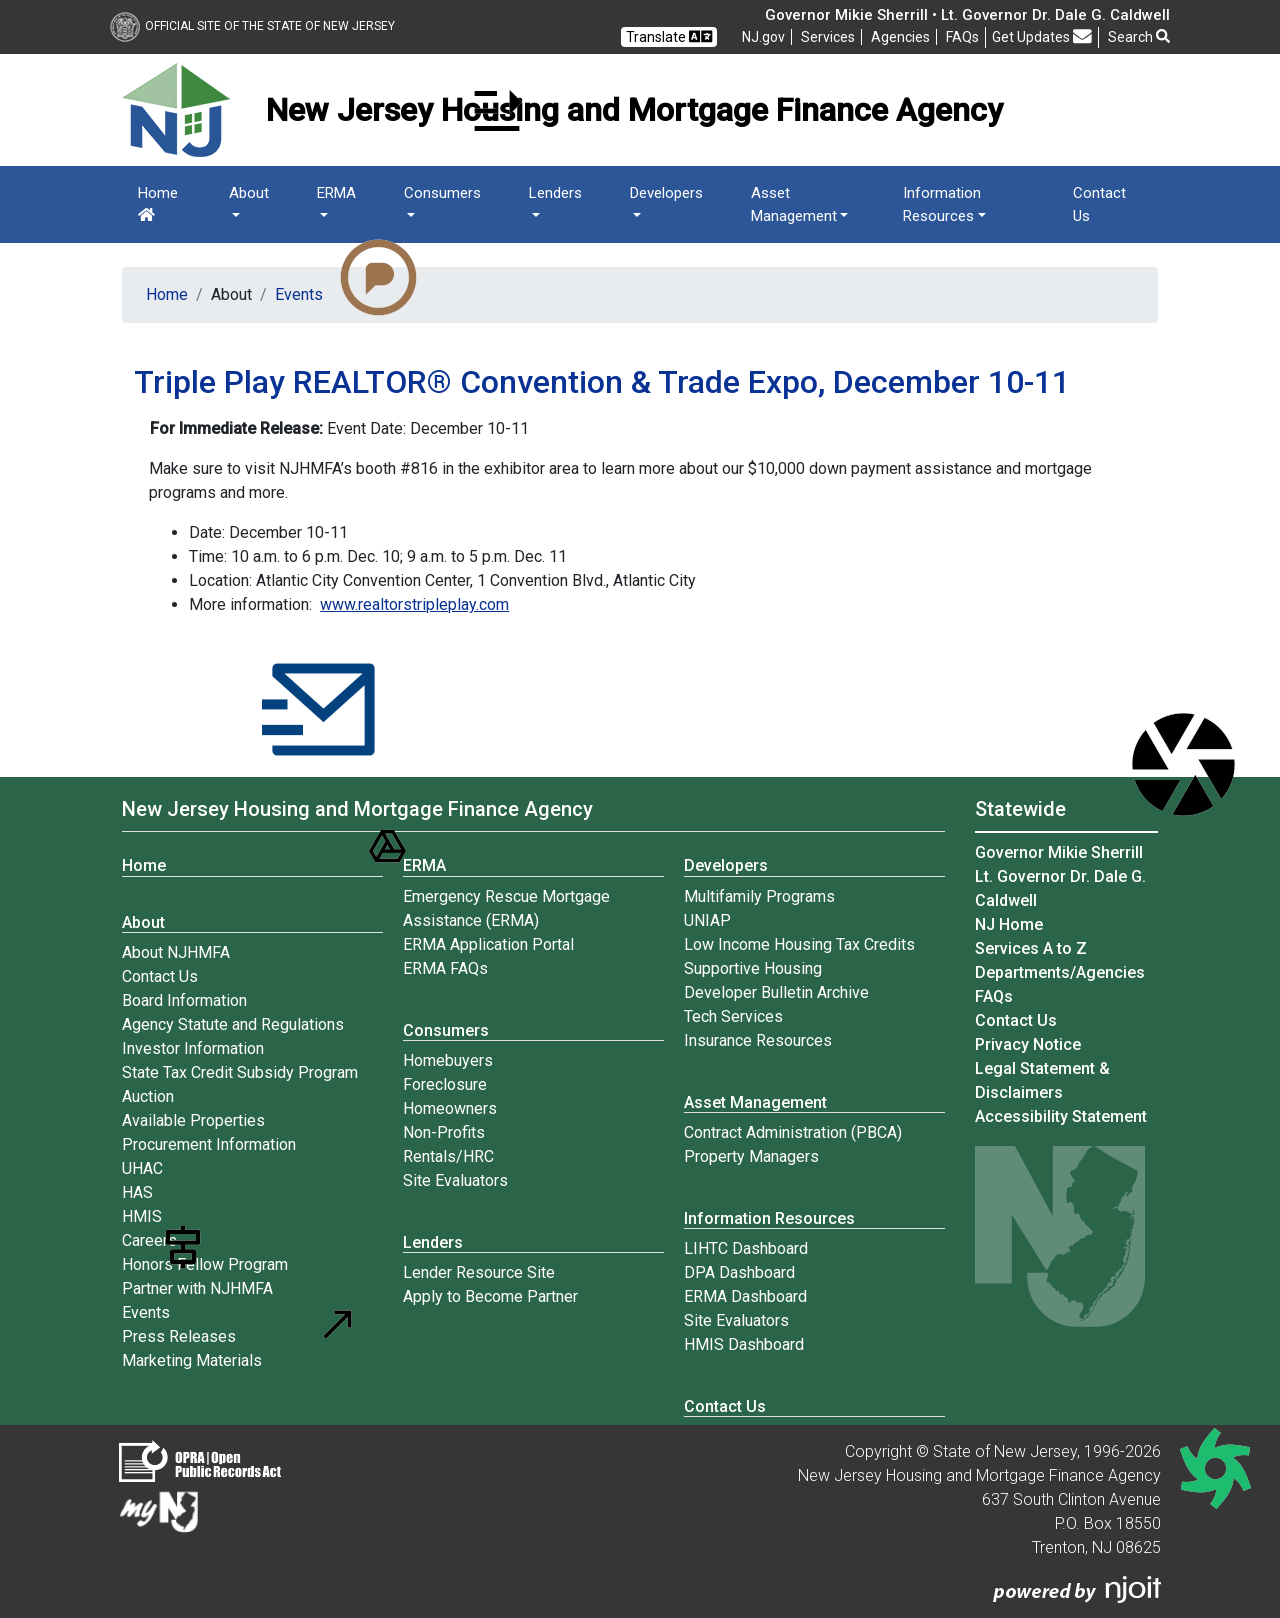 Image resolution: width=1280 pixels, height=1618 pixels. I want to click on open Google Drive, so click(387, 846).